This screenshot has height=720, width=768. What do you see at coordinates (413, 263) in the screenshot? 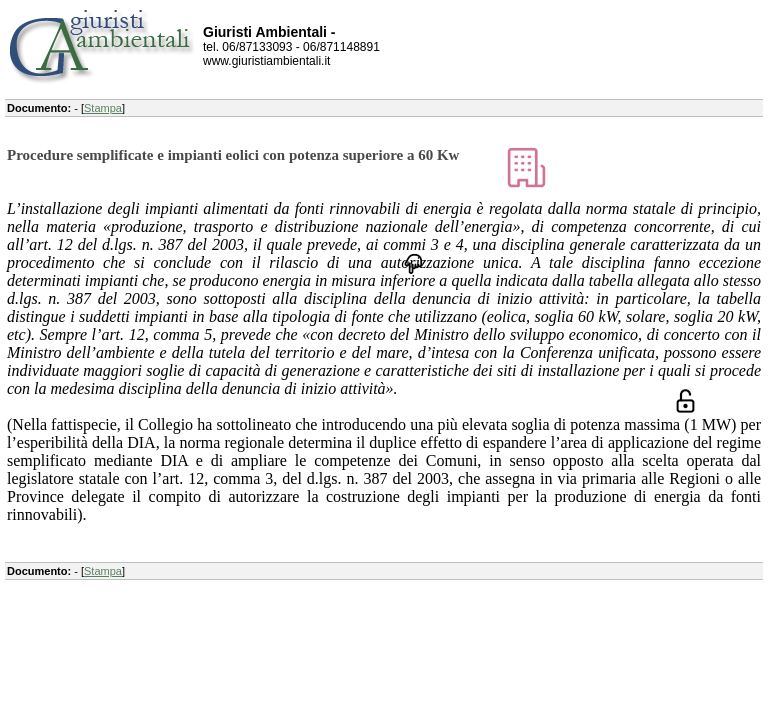
I see `scroll down or swipe downward` at bounding box center [413, 263].